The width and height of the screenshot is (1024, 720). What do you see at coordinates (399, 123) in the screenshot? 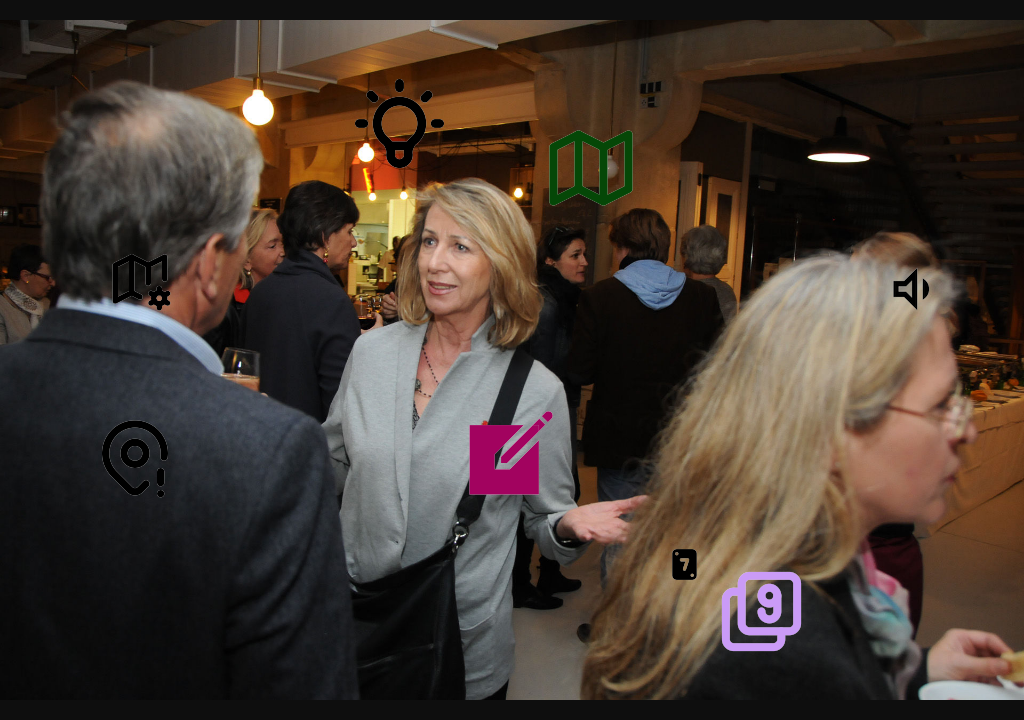
I see `view tips or suggestions` at bounding box center [399, 123].